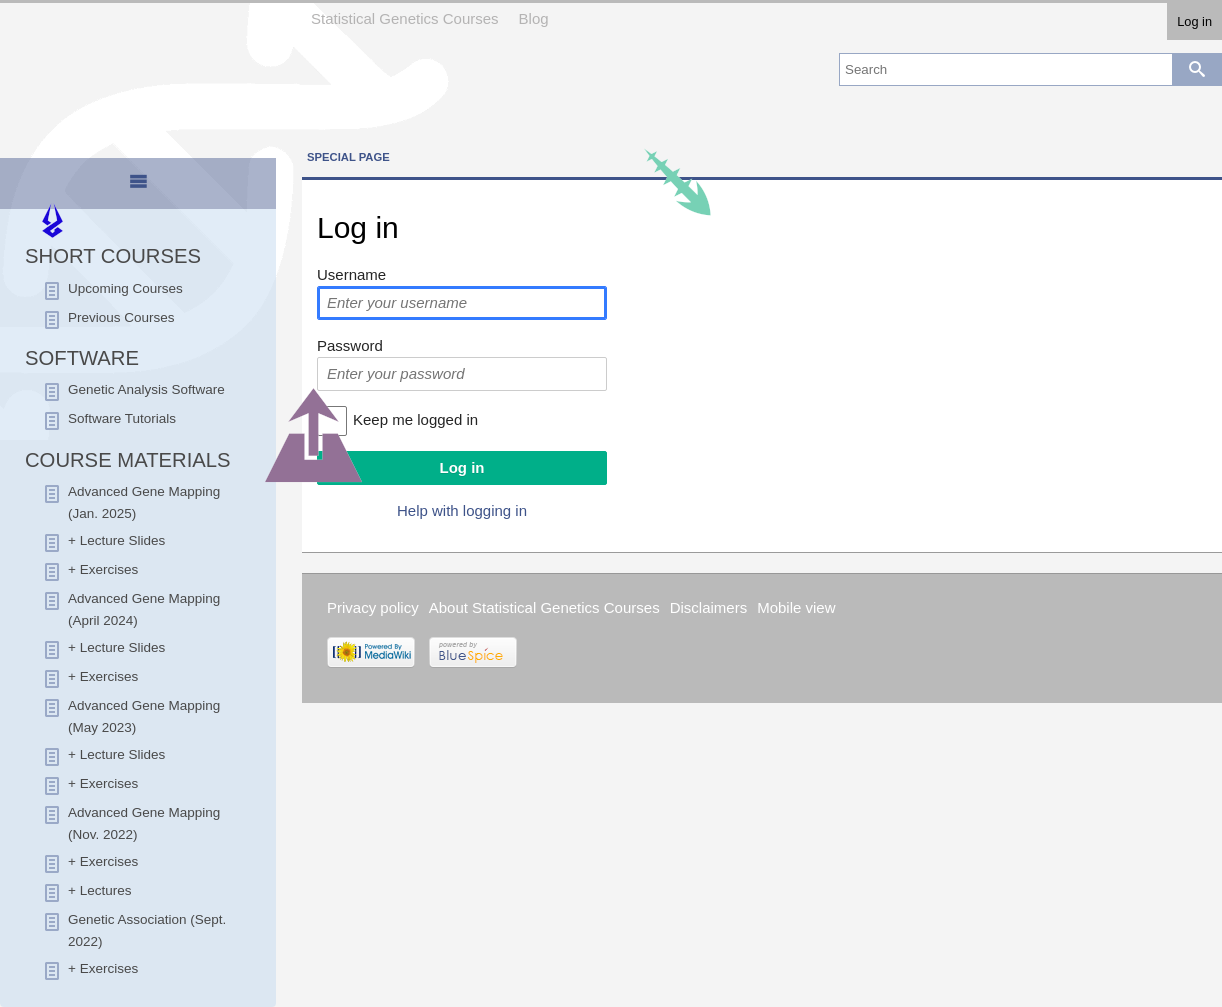 The height and width of the screenshot is (1007, 1222). What do you see at coordinates (313, 433) in the screenshot?
I see `play a card from your hand` at bounding box center [313, 433].